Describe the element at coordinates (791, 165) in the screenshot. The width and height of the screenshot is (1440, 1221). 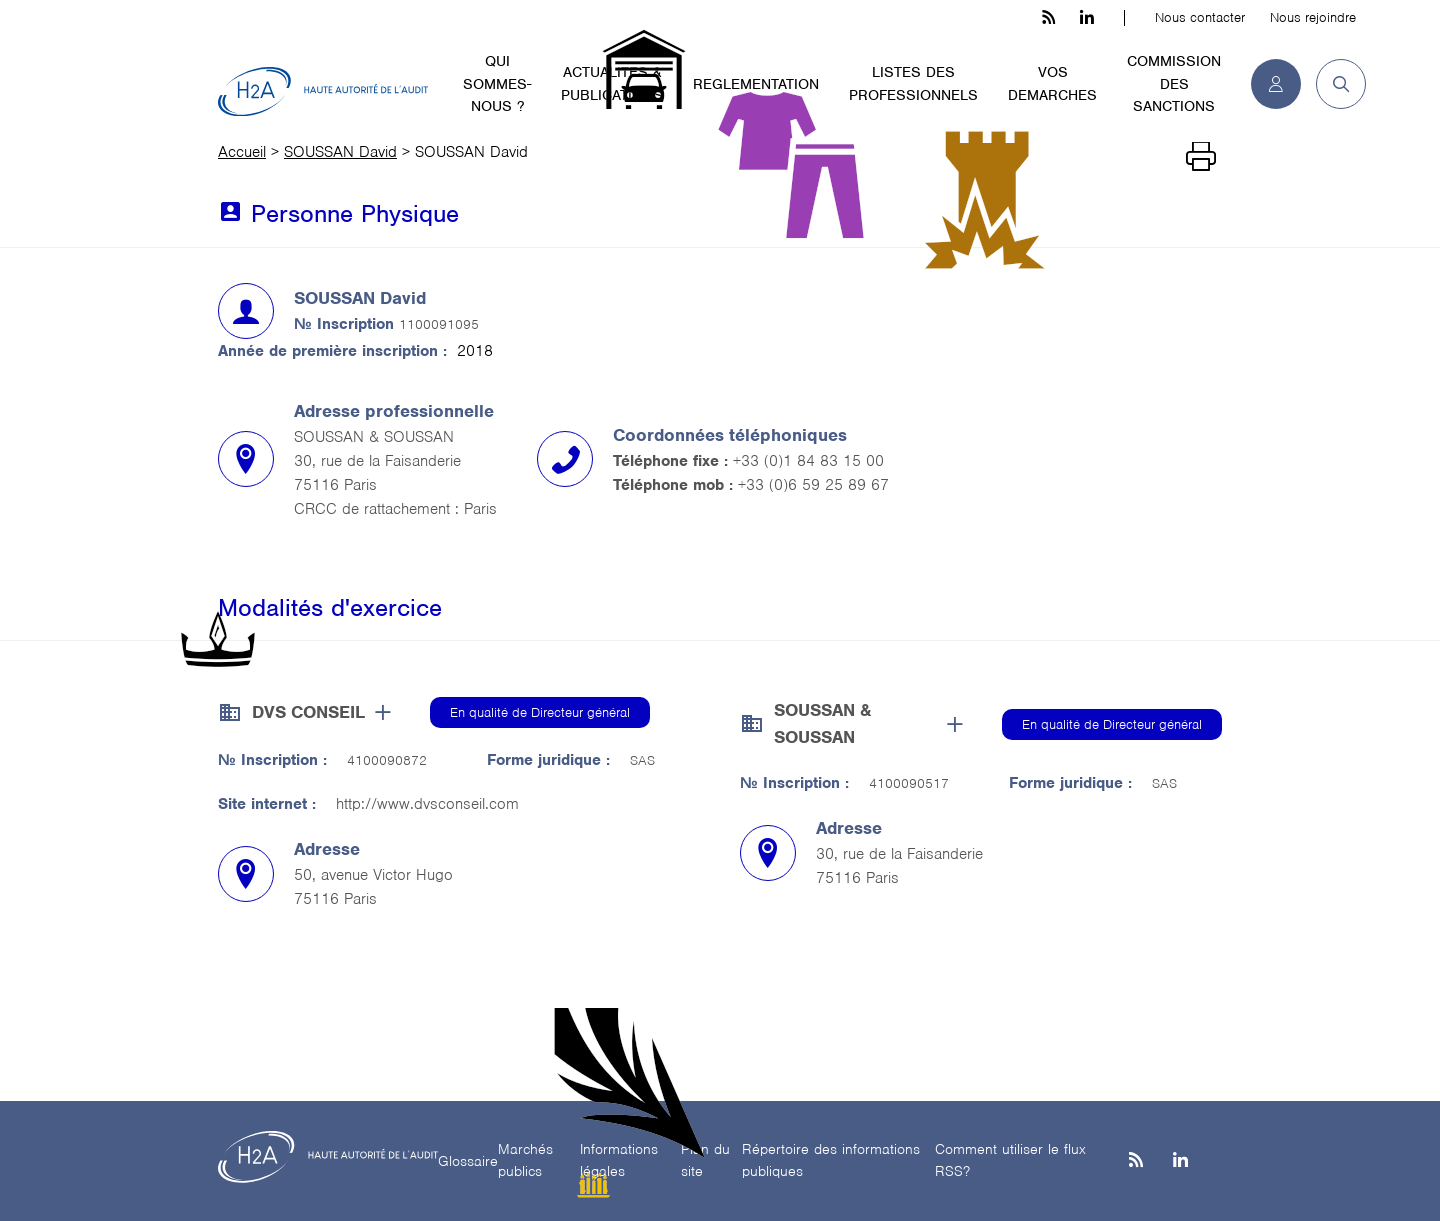
I see `browse clothing items or wardrobe` at that location.